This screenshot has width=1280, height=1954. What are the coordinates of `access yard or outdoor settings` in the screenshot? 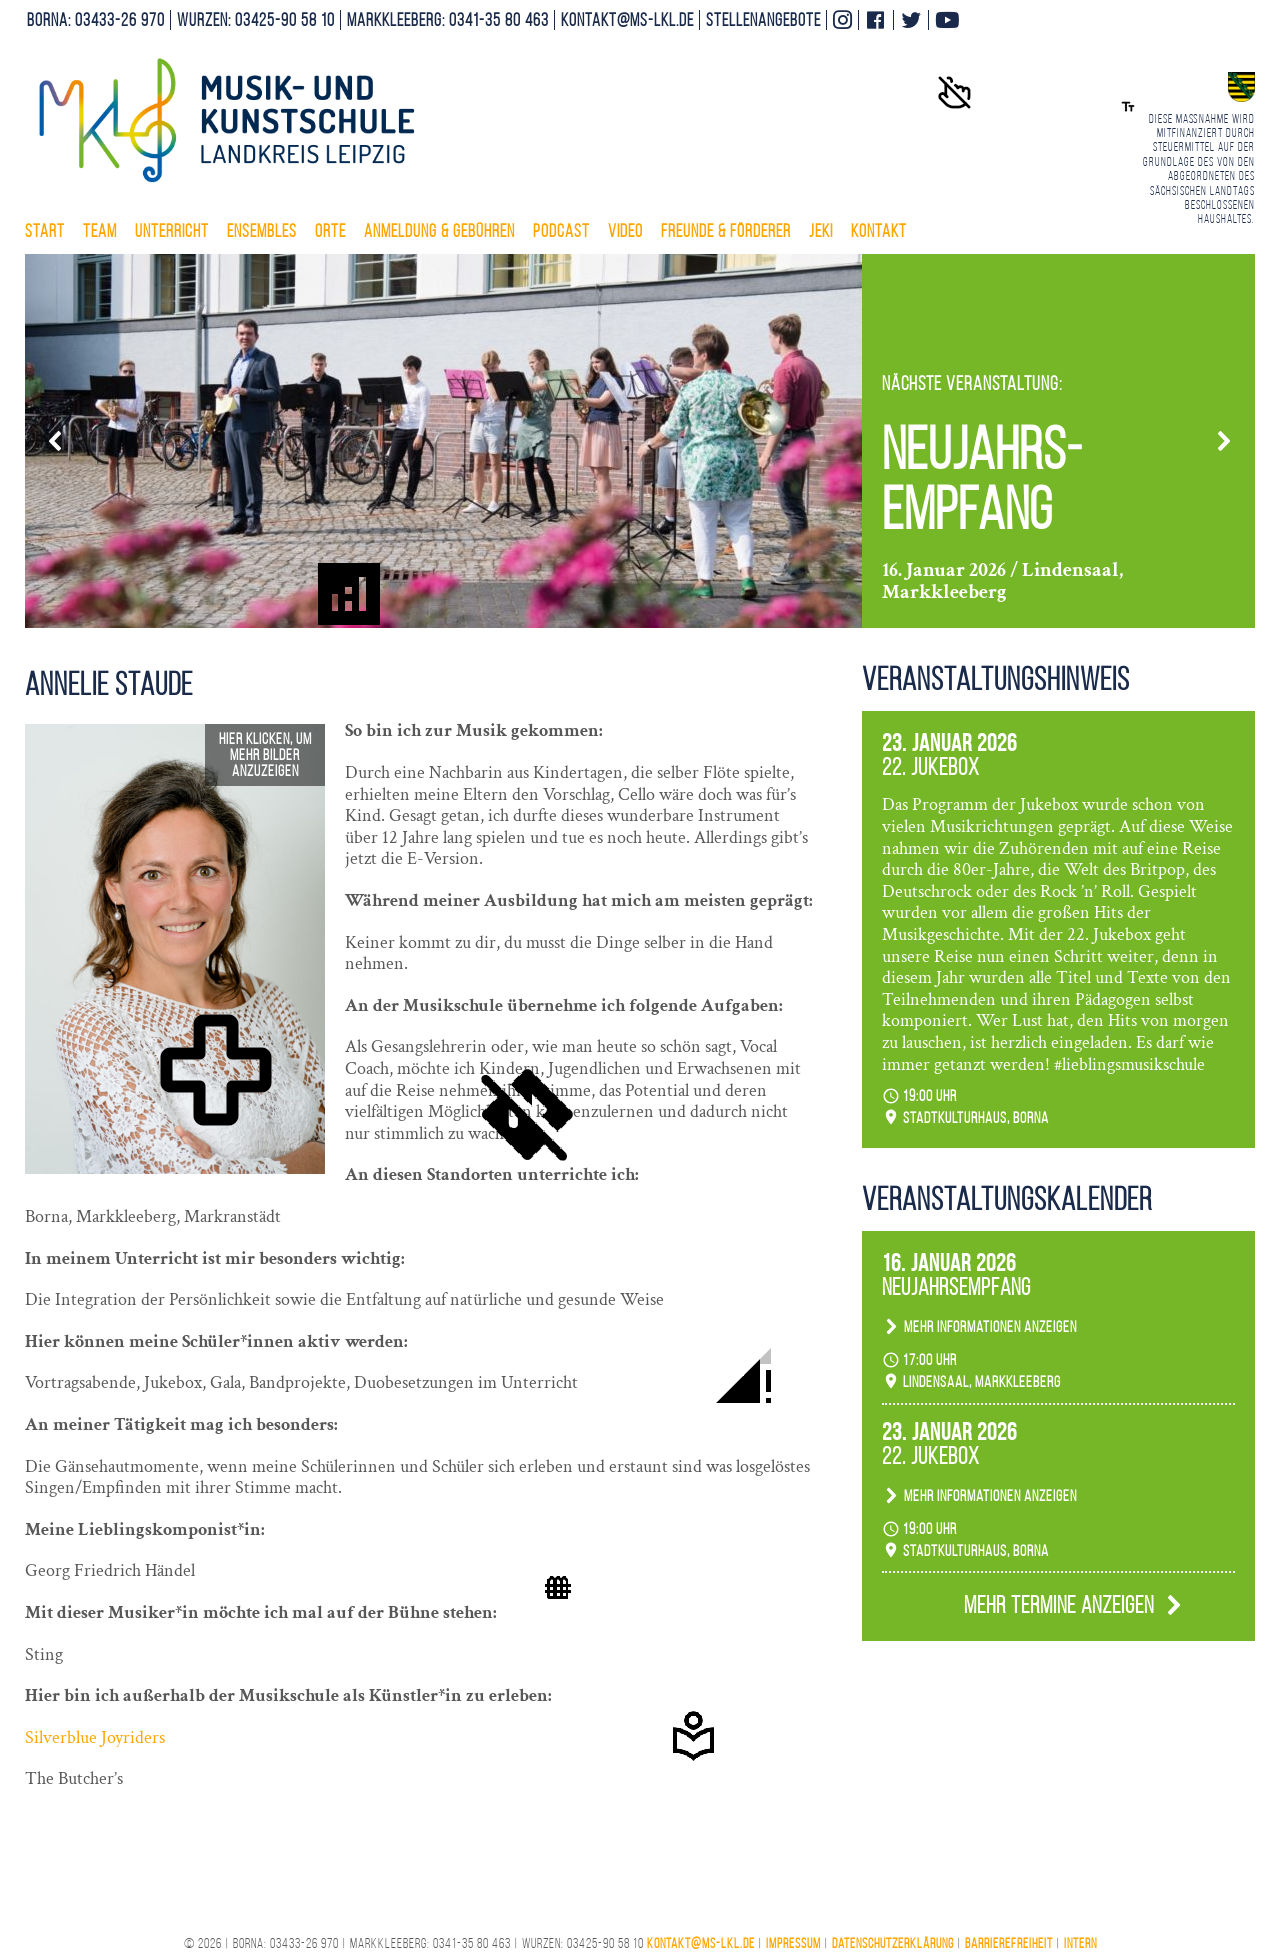 It's located at (558, 1587).